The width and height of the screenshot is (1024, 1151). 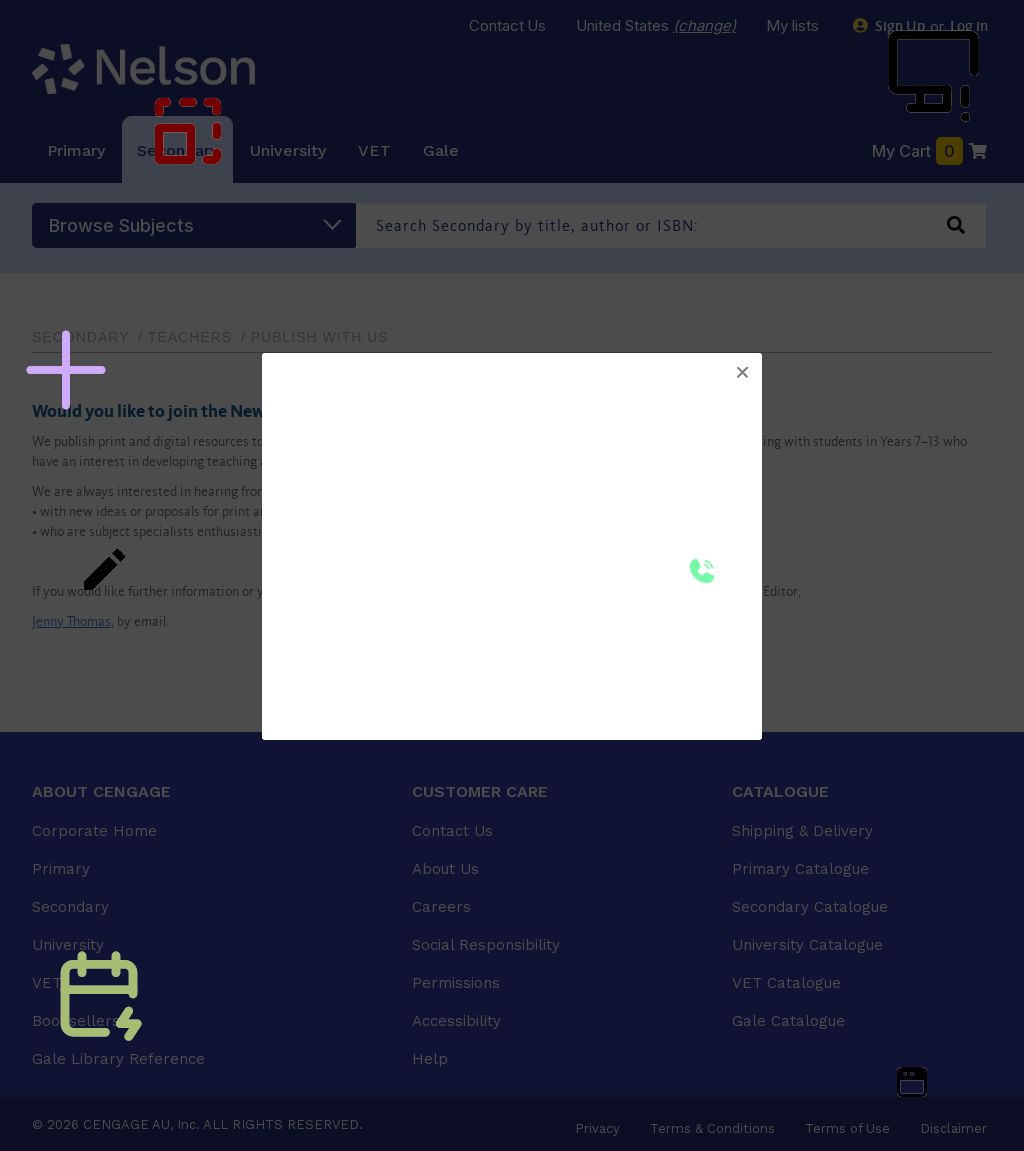 I want to click on edit content or settings, so click(x=104, y=569).